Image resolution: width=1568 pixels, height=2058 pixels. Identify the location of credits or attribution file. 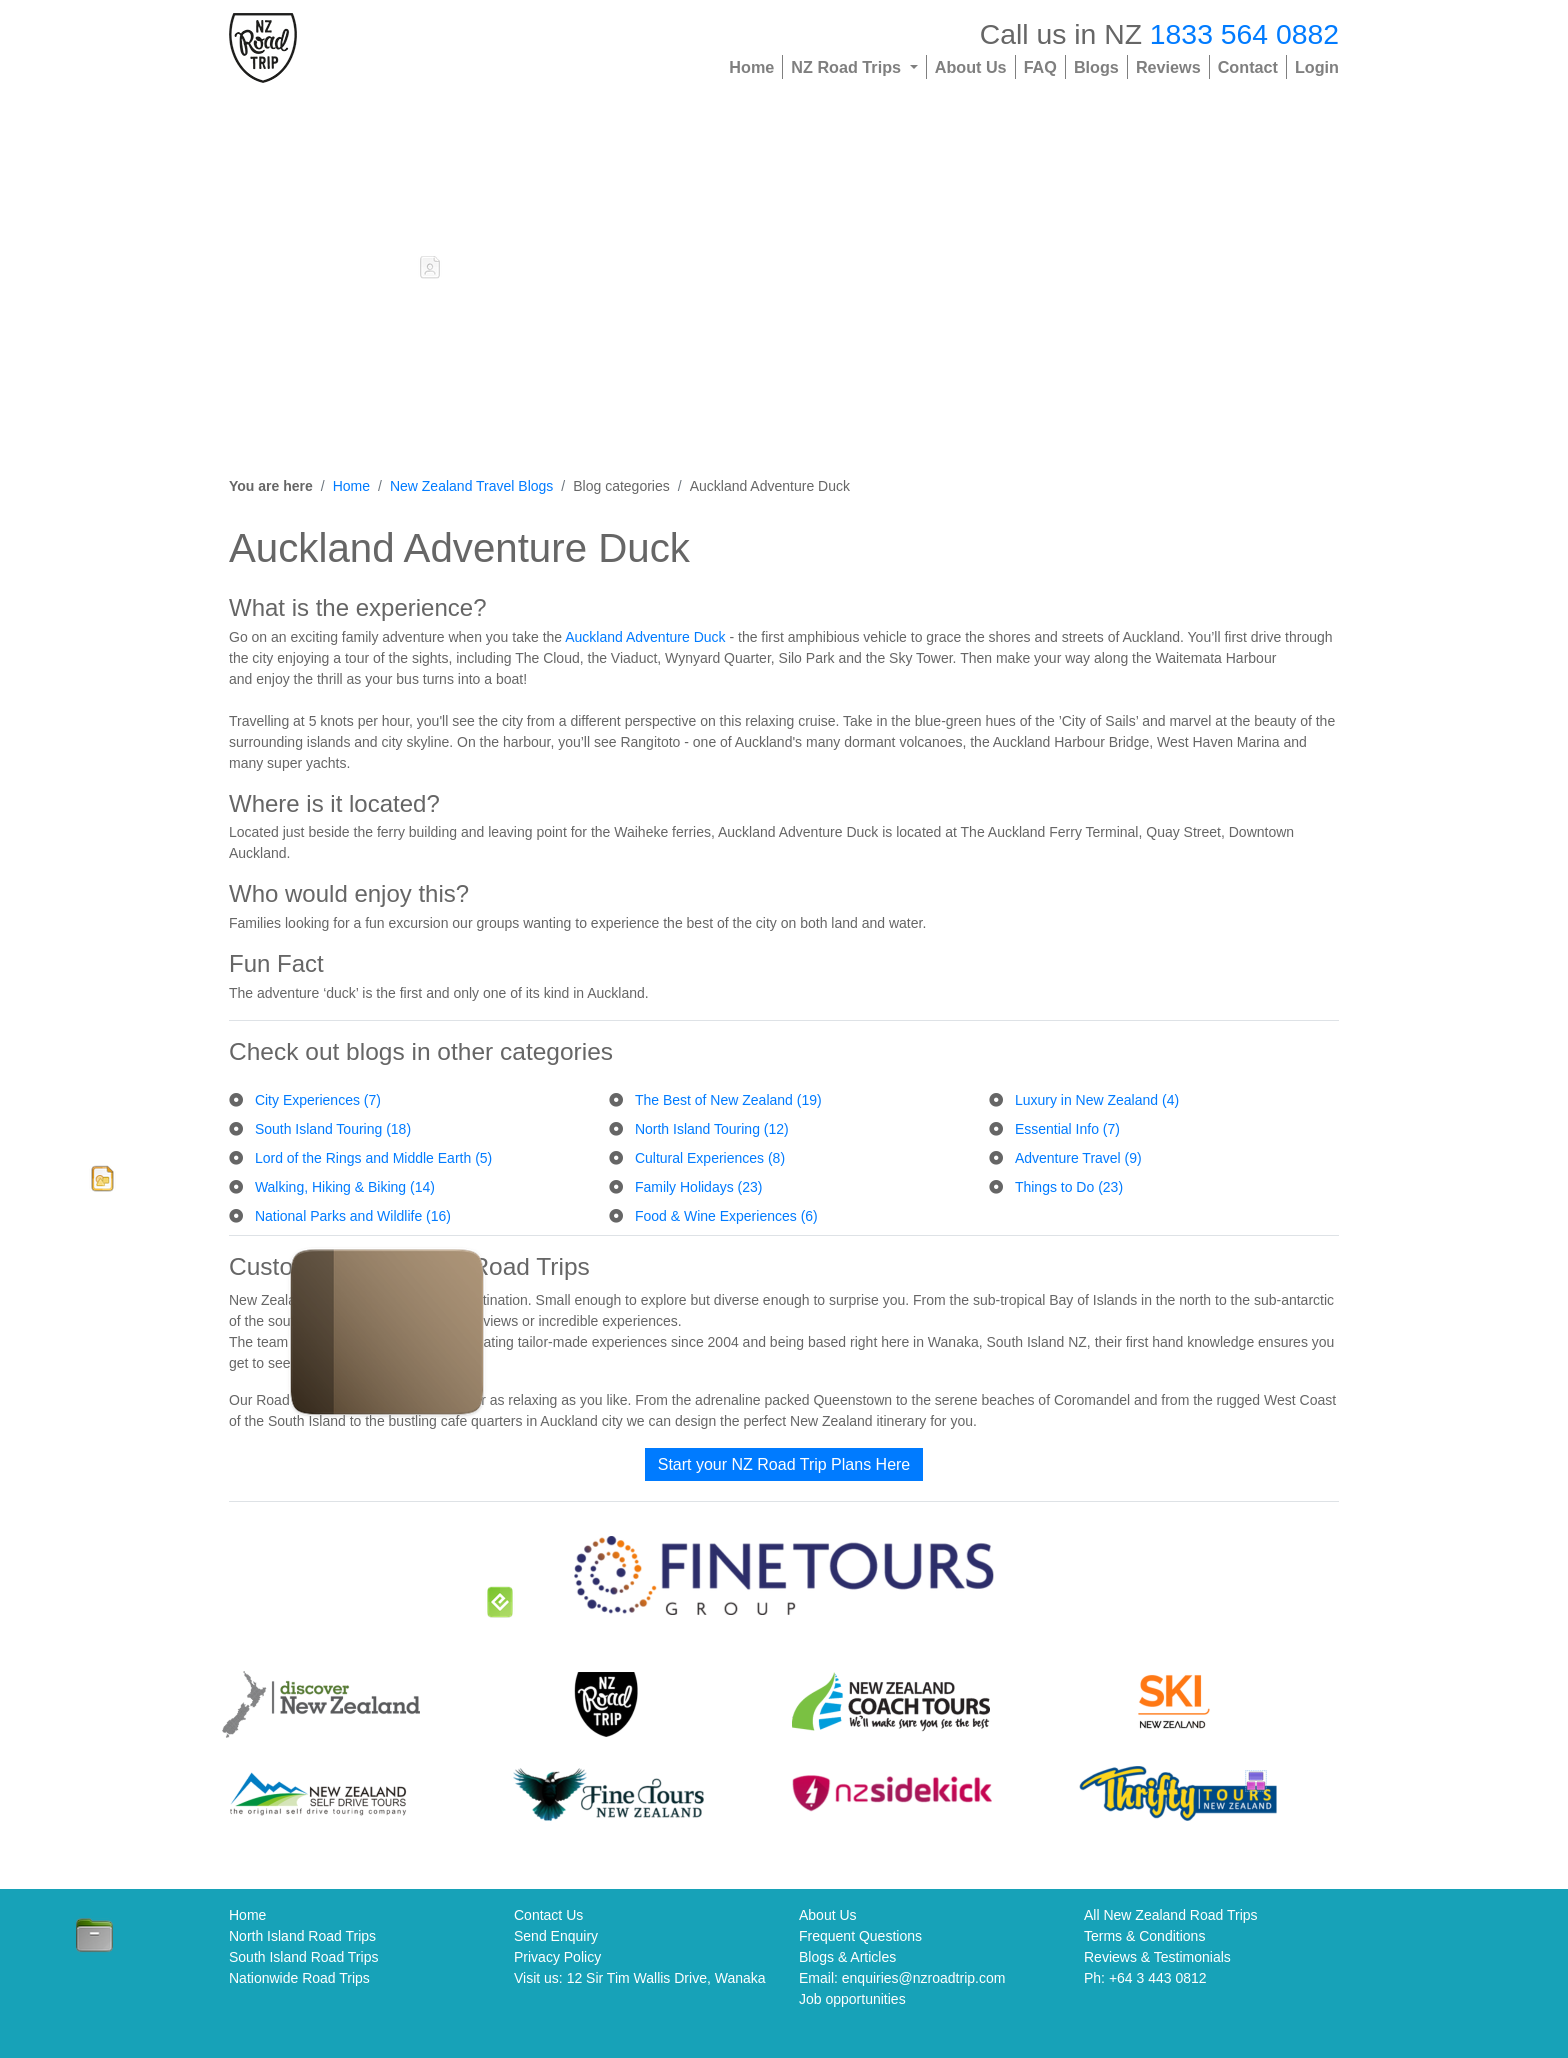
(430, 267).